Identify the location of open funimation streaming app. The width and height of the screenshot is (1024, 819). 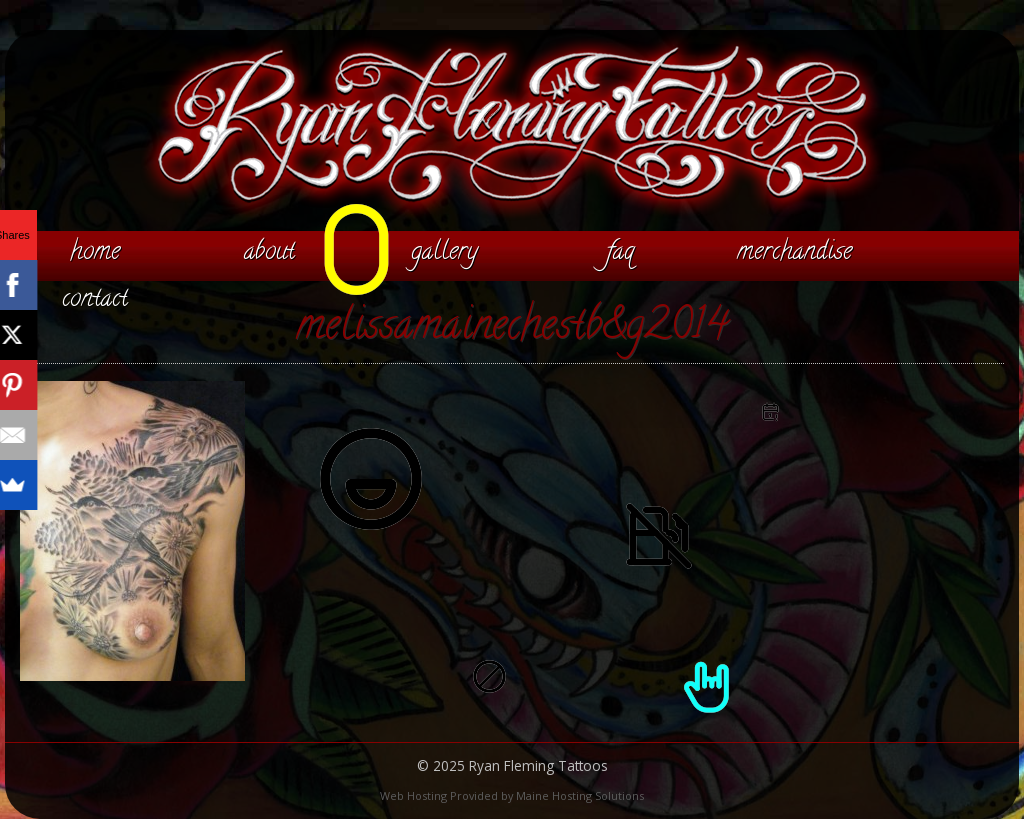
(371, 479).